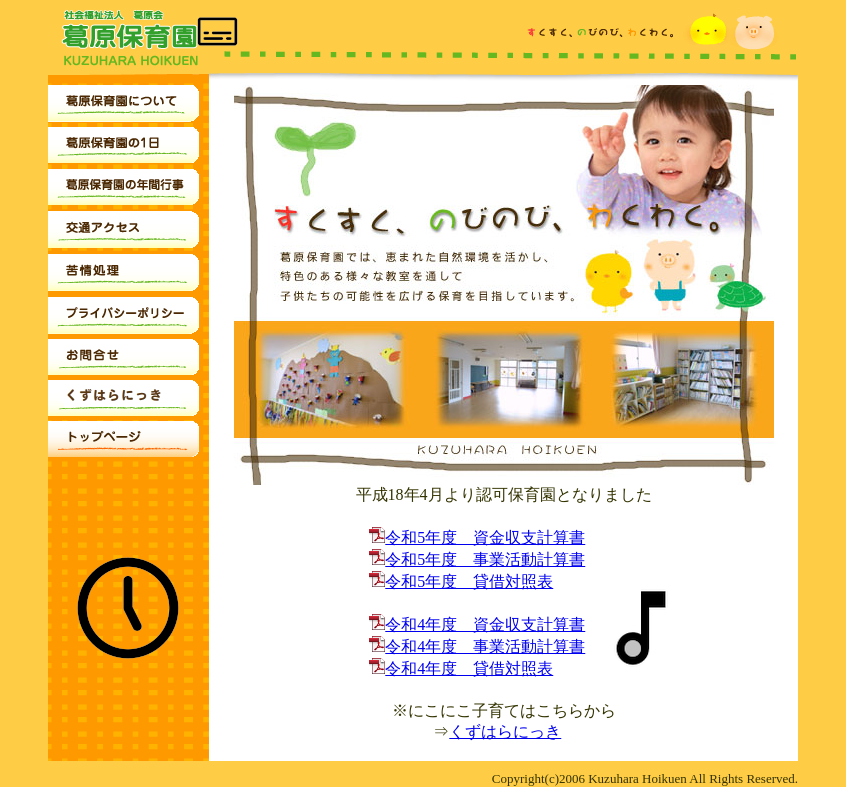 The width and height of the screenshot is (846, 787). Describe the element at coordinates (217, 31) in the screenshot. I see `enable subtitles or closed captions` at that location.